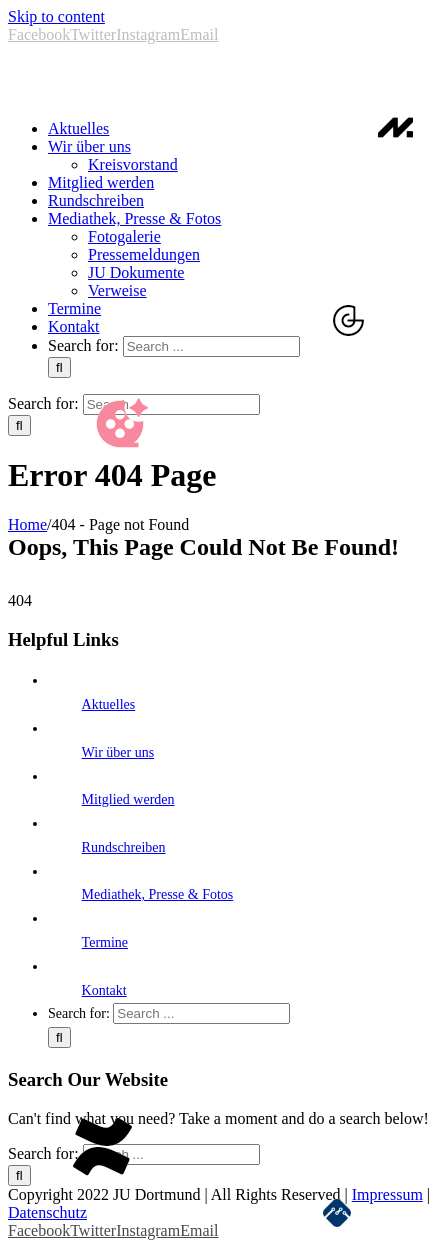 Image resolution: width=443 pixels, height=1248 pixels. I want to click on visit the Game Developer website, so click(348, 320).